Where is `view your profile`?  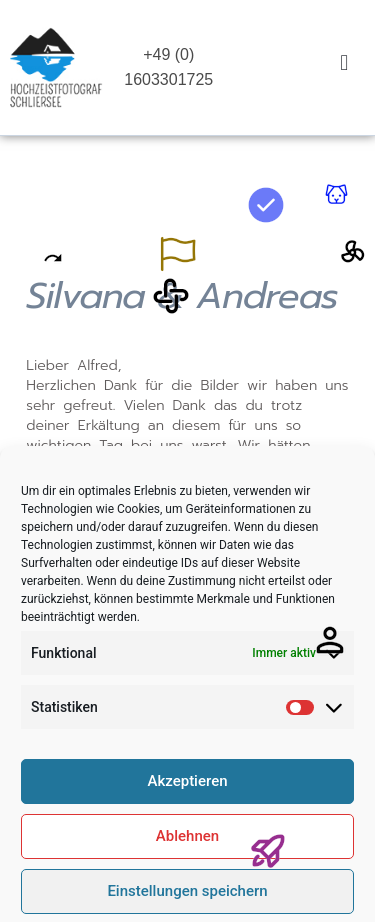 view your profile is located at coordinates (330, 640).